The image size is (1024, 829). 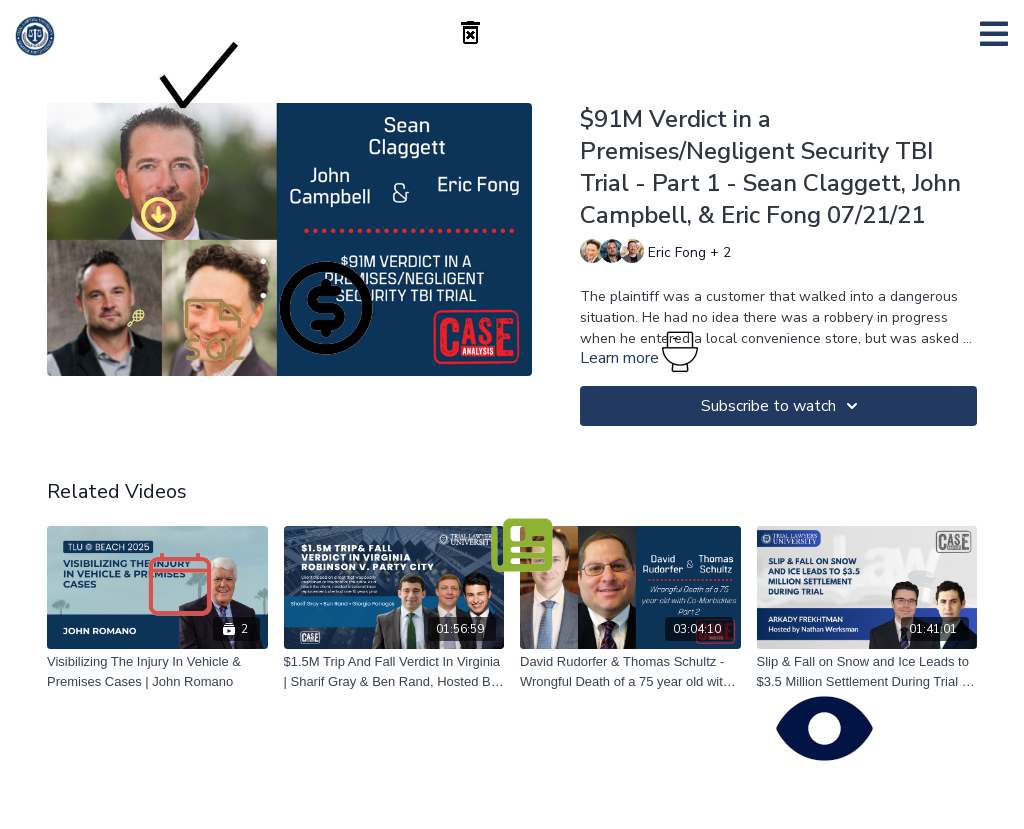 What do you see at coordinates (470, 32) in the screenshot?
I see `permanently delete an item` at bounding box center [470, 32].